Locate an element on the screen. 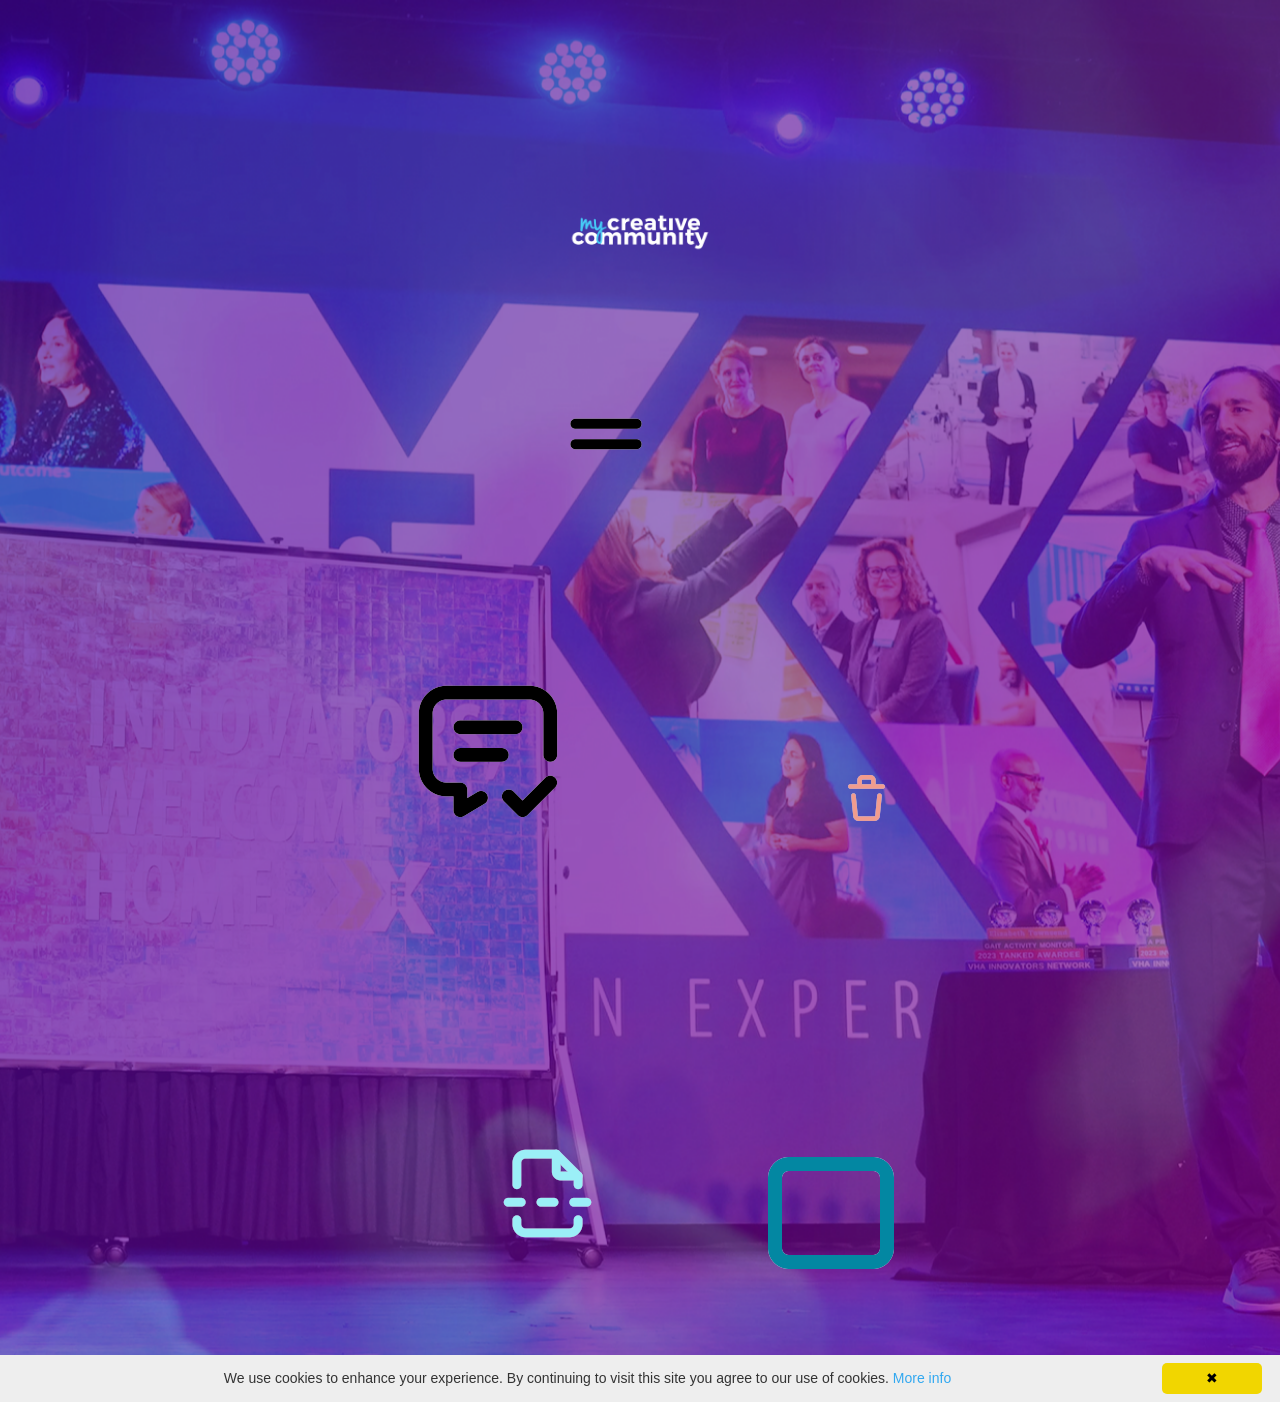 Image resolution: width=1280 pixels, height=1402 pixels. insert a page break in the document is located at coordinates (547, 1193).